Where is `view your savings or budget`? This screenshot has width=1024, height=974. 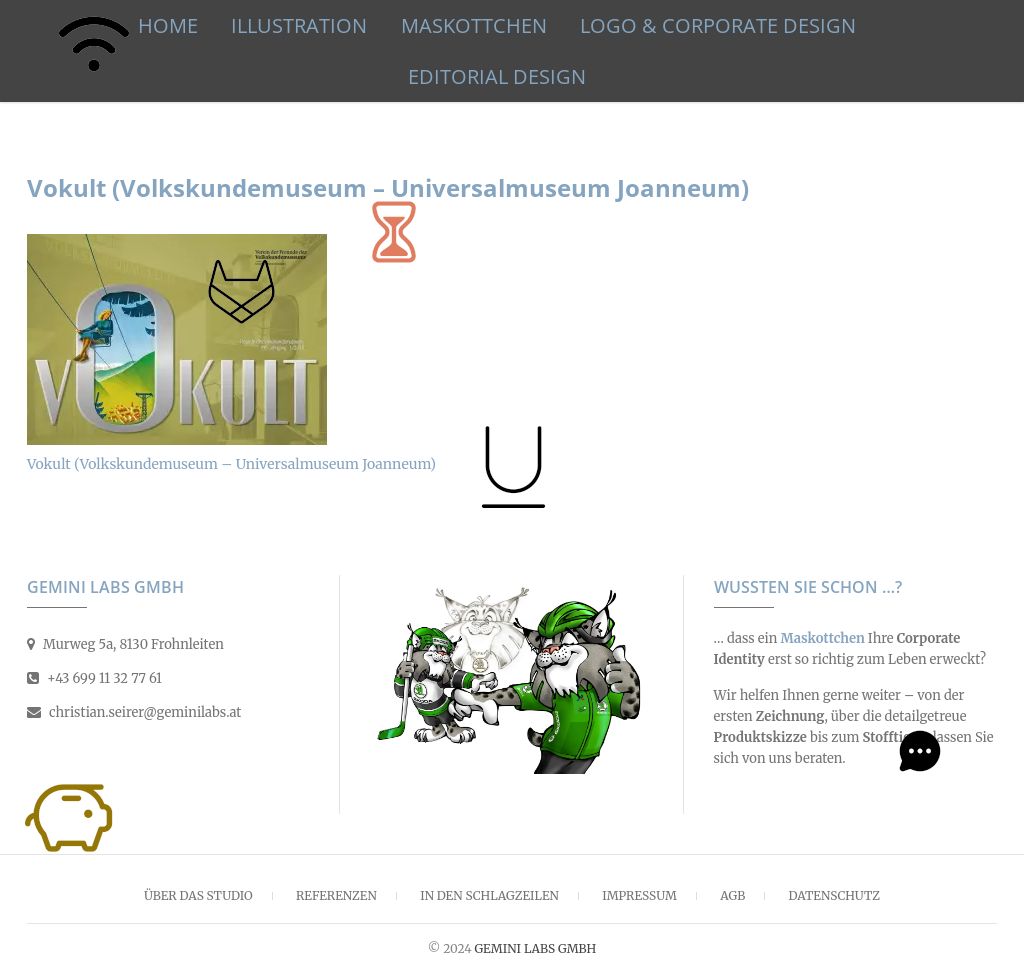 view your savings or budget is located at coordinates (70, 818).